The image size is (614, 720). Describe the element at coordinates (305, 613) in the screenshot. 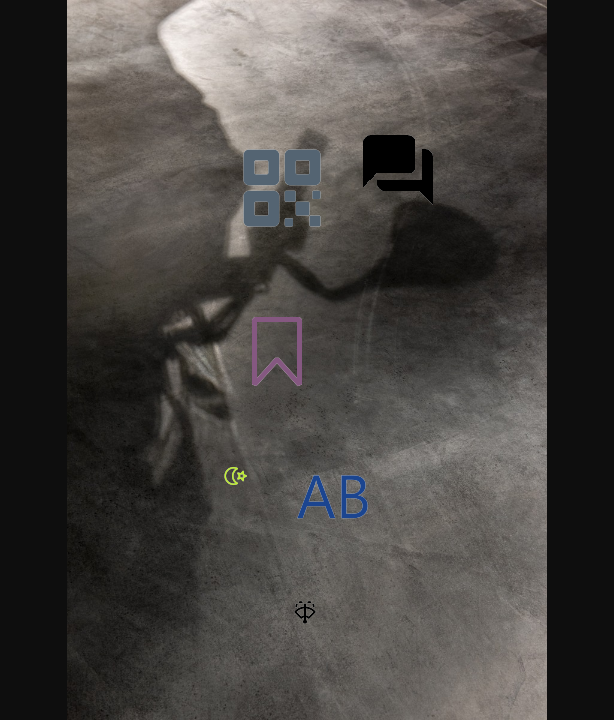

I see `activate windshield washer fluid` at that location.